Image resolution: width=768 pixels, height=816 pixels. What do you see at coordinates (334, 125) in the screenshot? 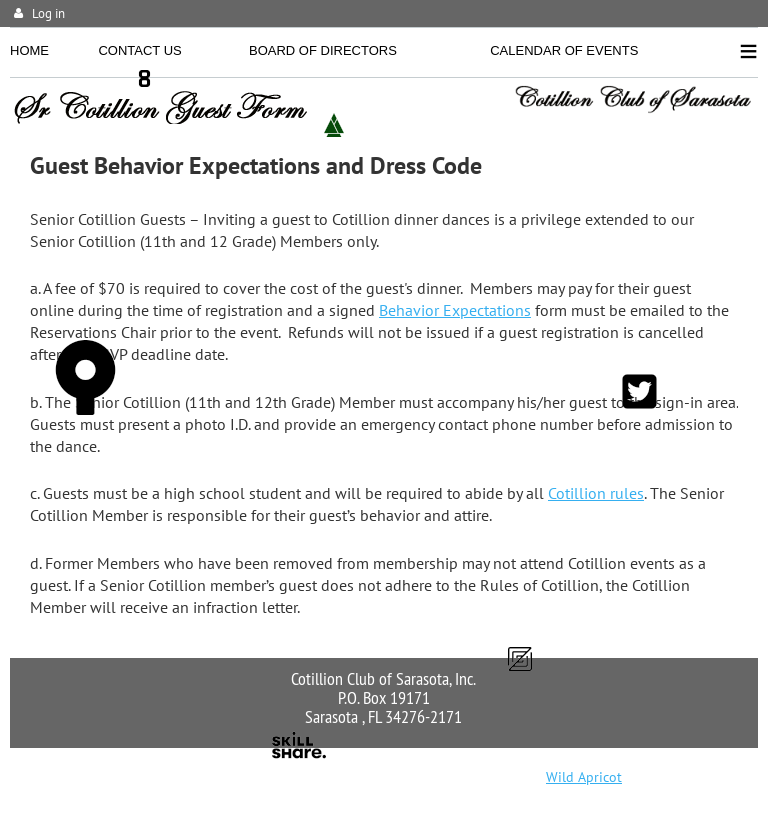
I see `pino logging library logo` at bounding box center [334, 125].